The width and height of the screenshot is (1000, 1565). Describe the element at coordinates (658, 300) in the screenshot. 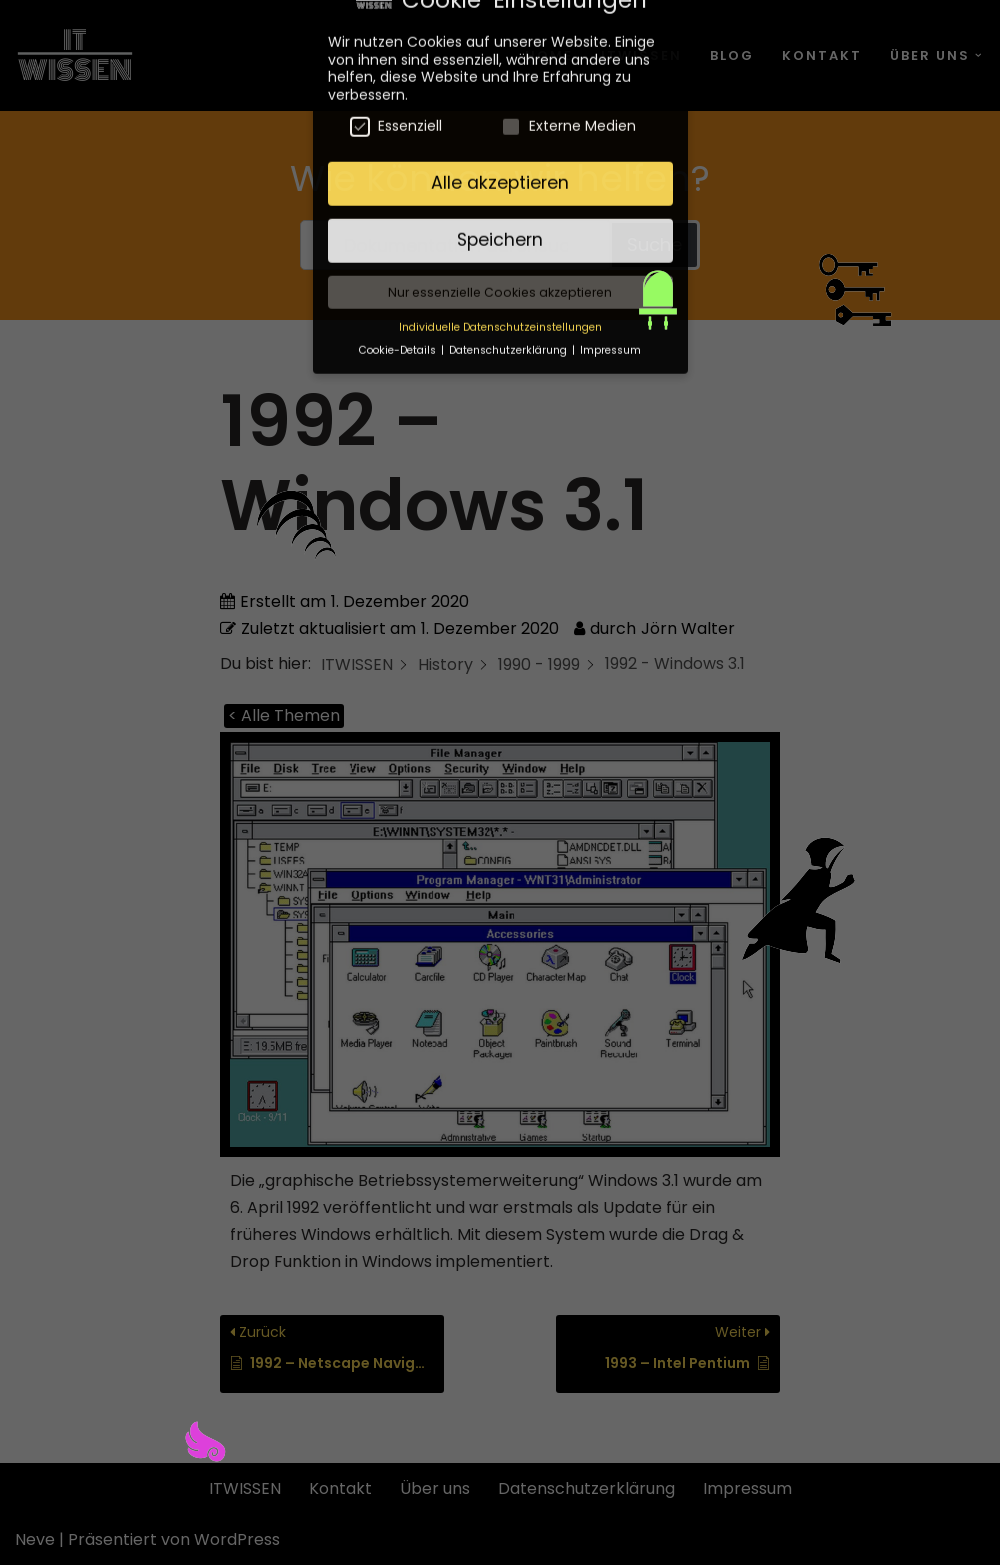

I see `indicates device power status` at that location.